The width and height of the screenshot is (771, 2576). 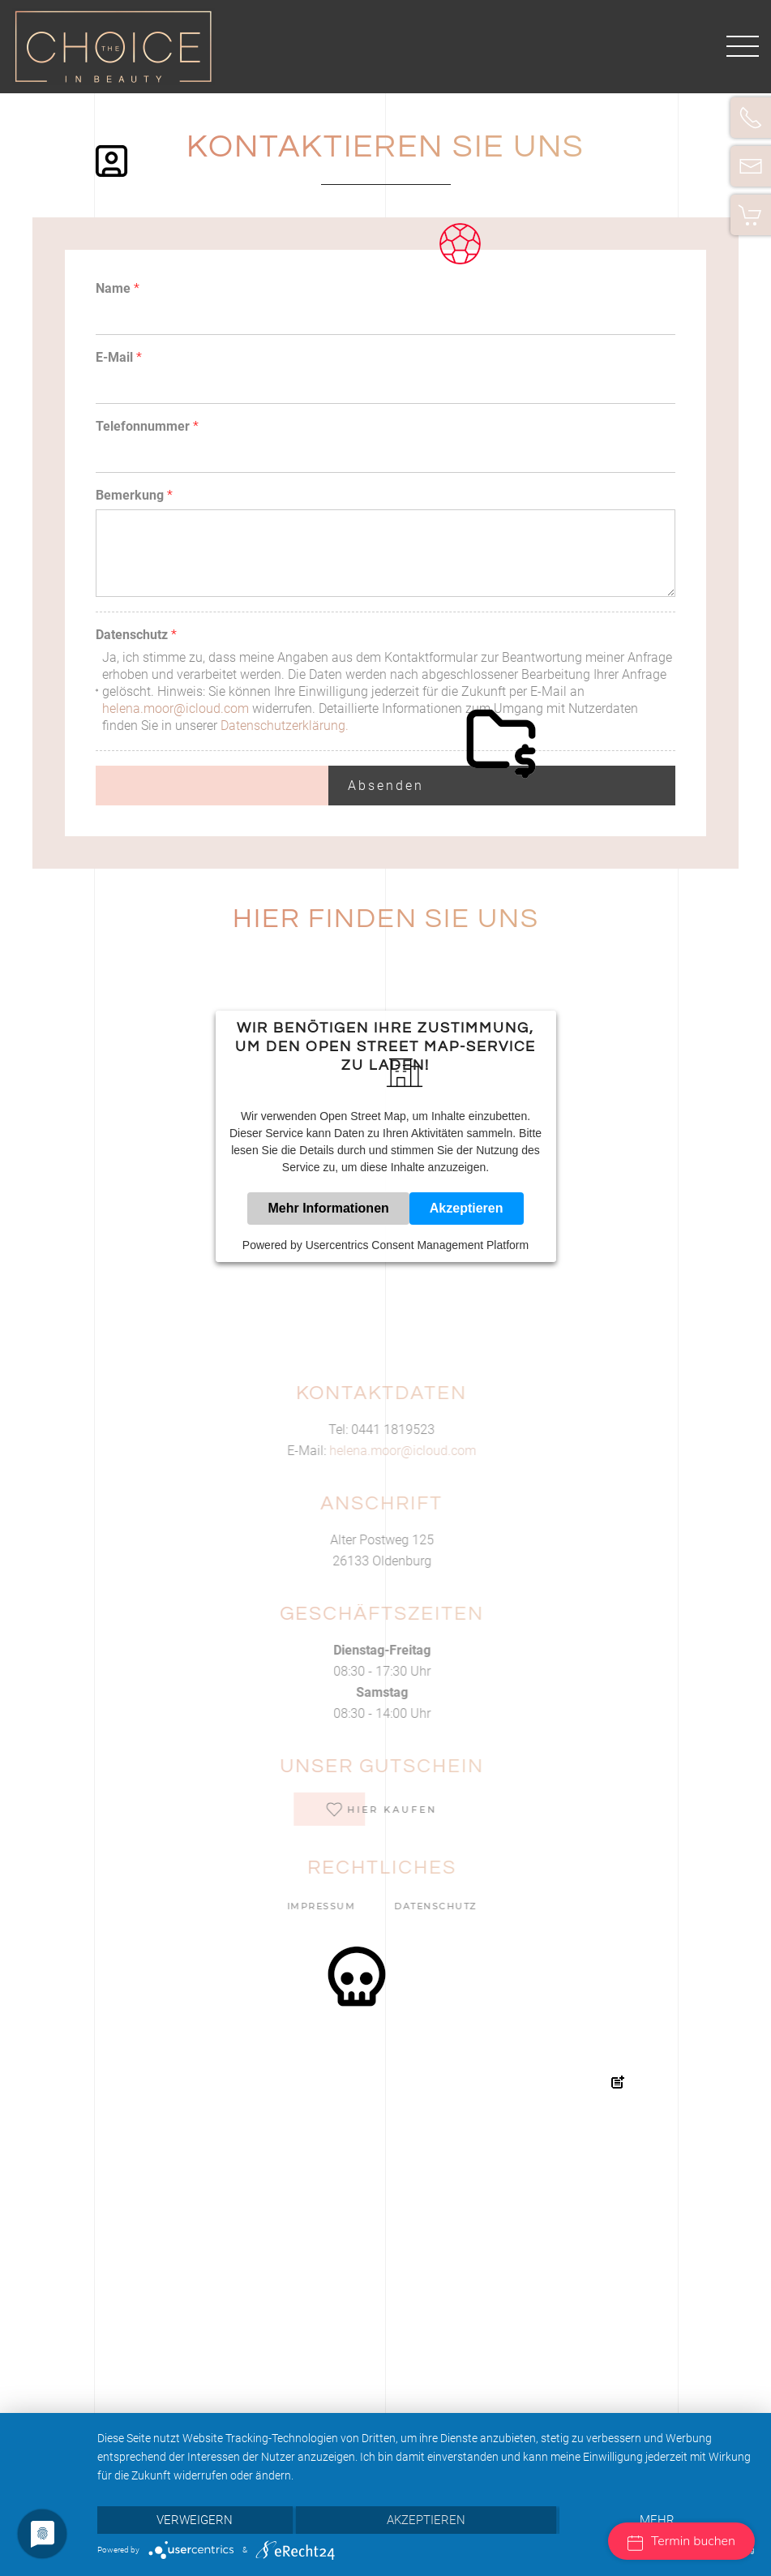 I want to click on indicates danger or hazardous content, so click(x=357, y=1977).